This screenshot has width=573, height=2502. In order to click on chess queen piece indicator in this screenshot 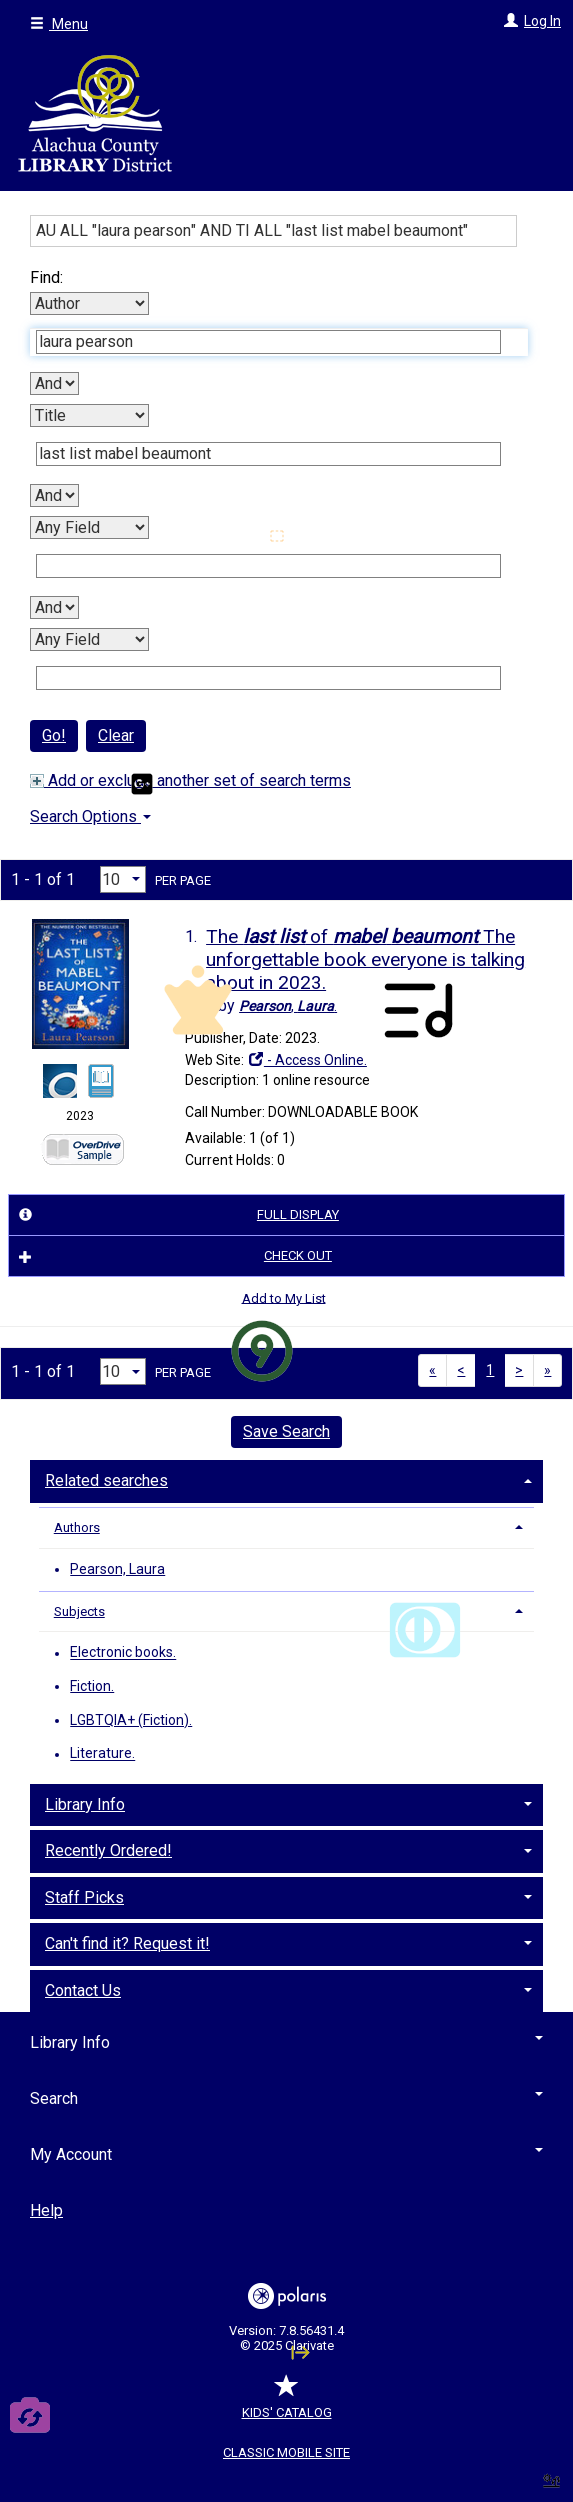, I will do `click(198, 1001)`.